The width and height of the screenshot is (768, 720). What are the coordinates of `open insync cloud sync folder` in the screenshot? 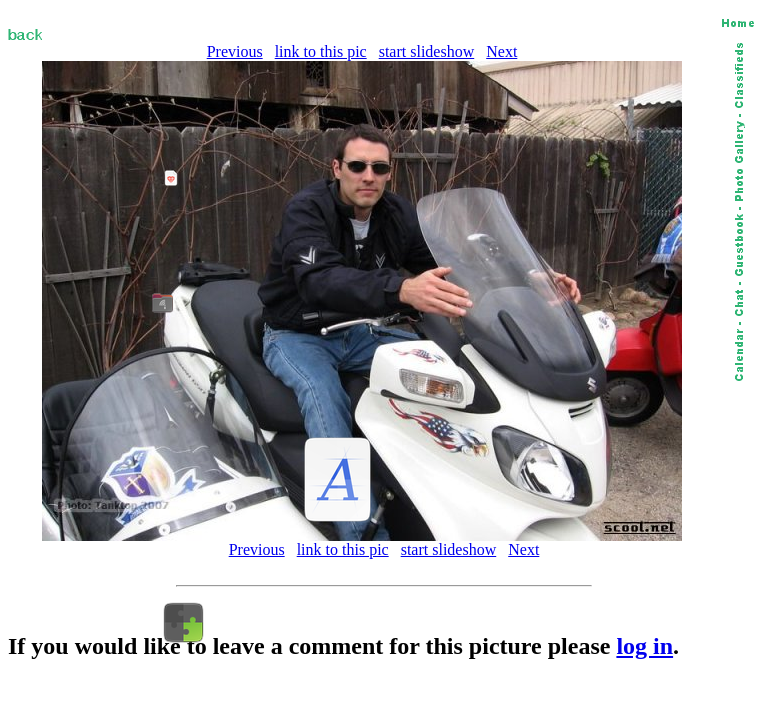 It's located at (162, 302).